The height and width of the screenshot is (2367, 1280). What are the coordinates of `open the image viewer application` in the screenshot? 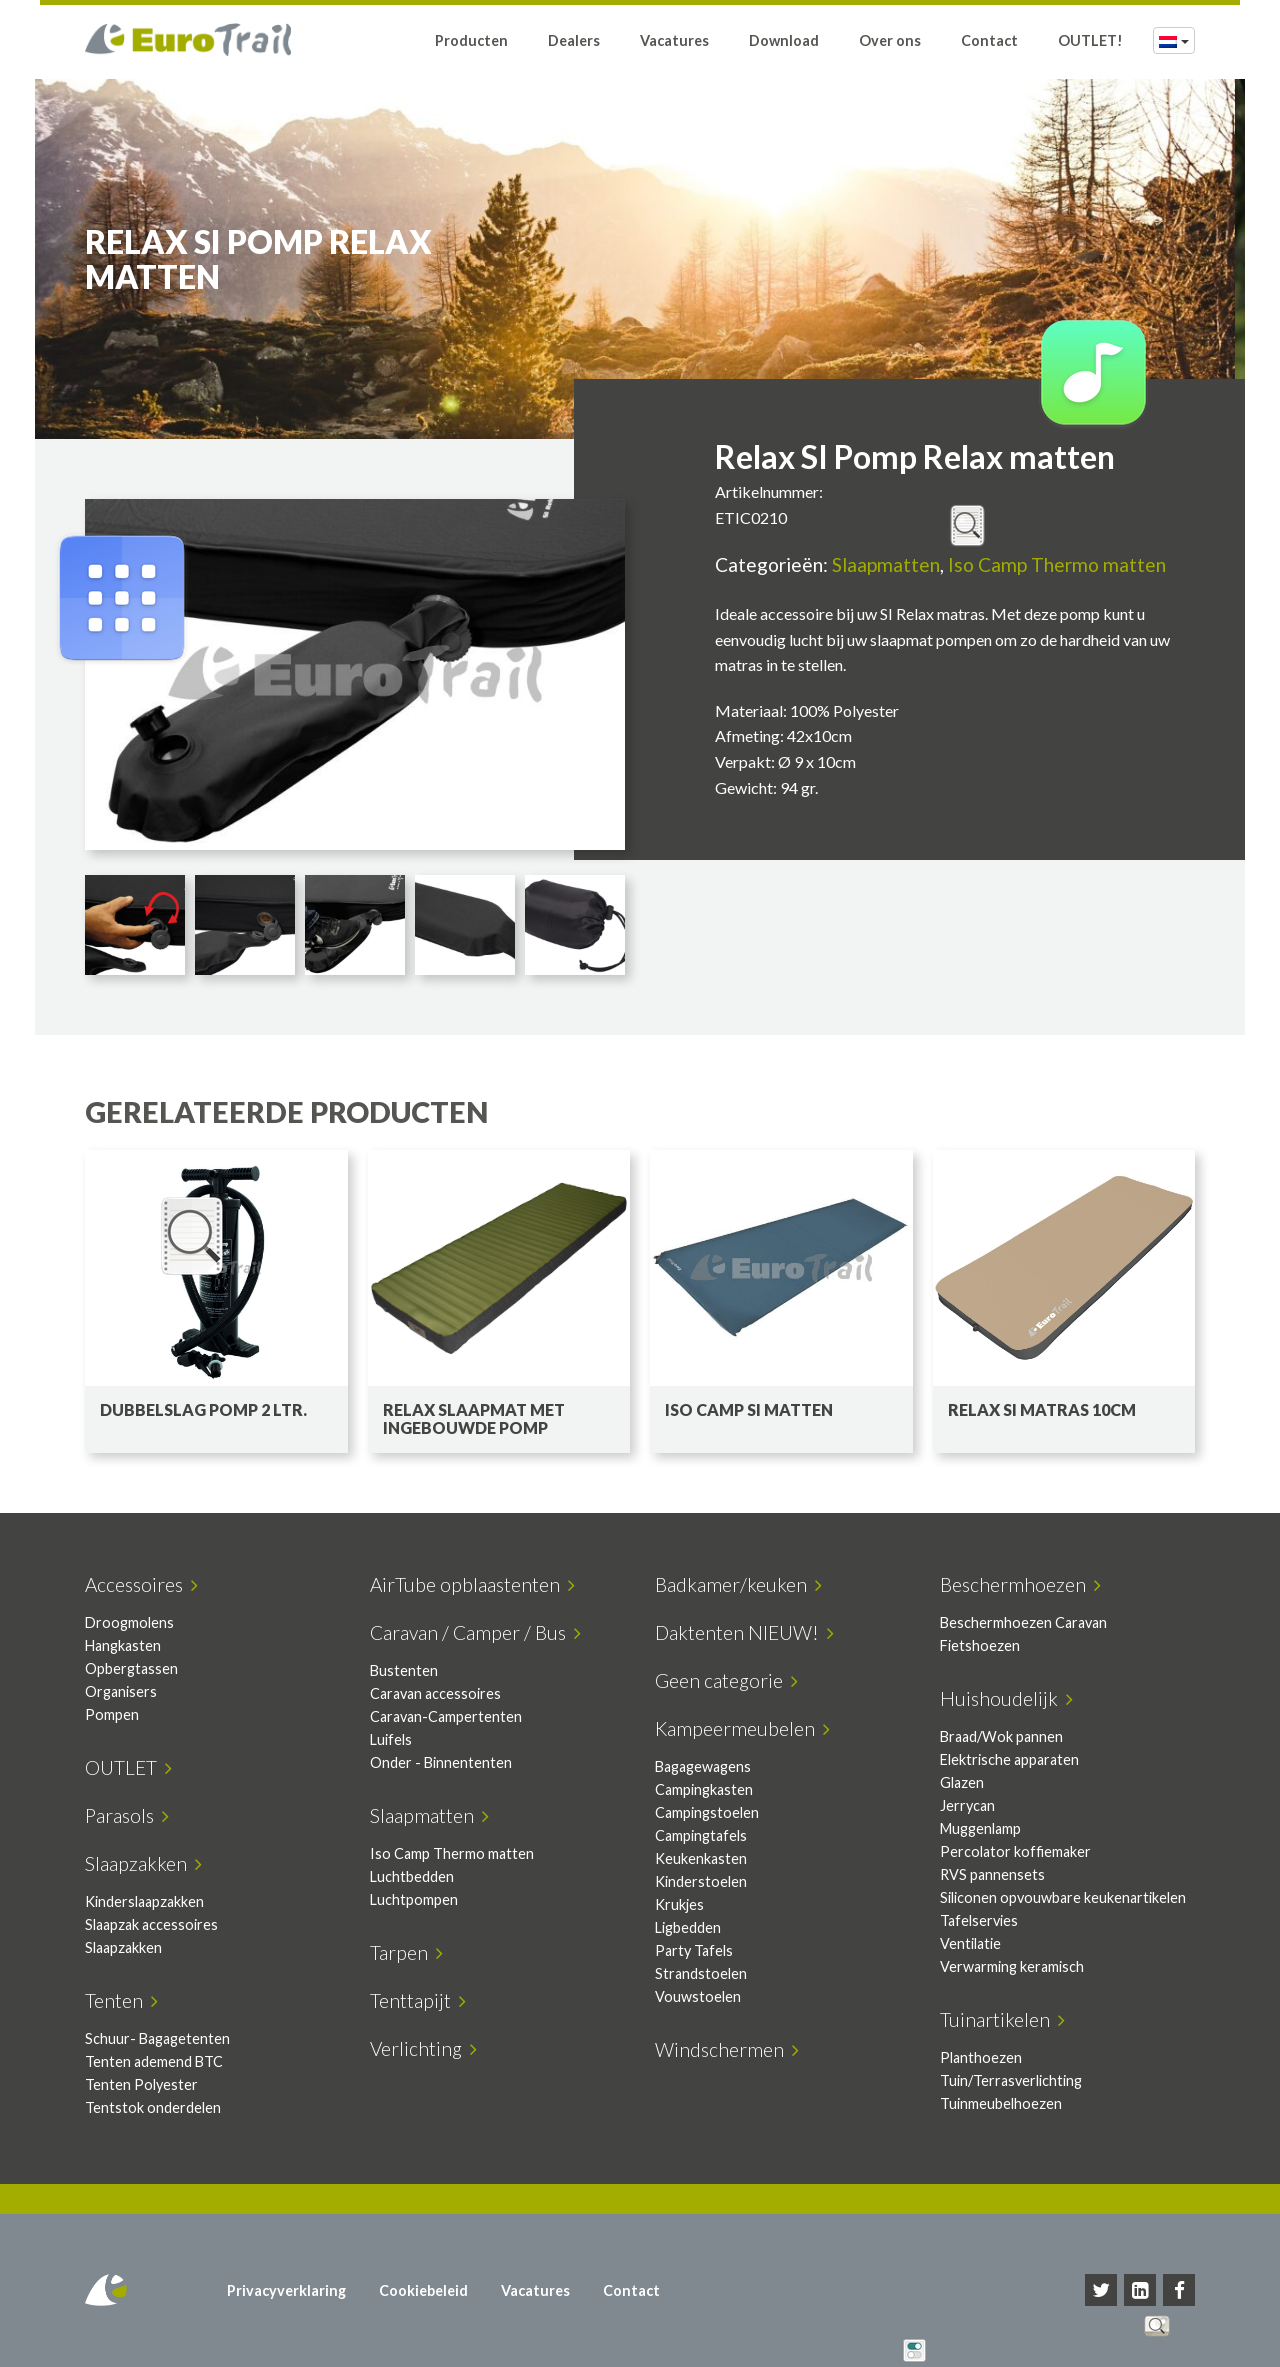 It's located at (1157, 2326).